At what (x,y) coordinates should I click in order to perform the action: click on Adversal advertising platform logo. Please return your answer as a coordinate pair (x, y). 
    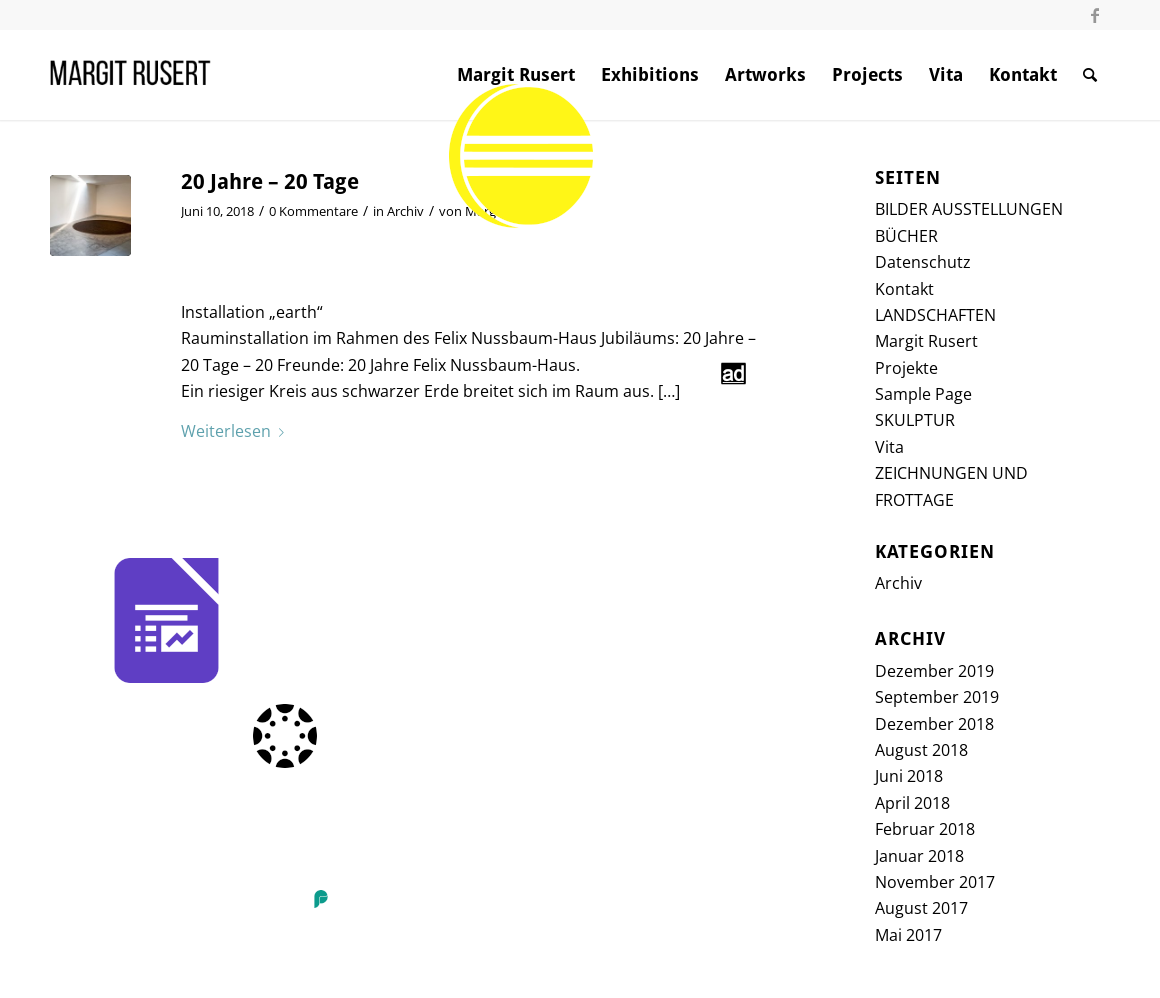
    Looking at the image, I should click on (733, 373).